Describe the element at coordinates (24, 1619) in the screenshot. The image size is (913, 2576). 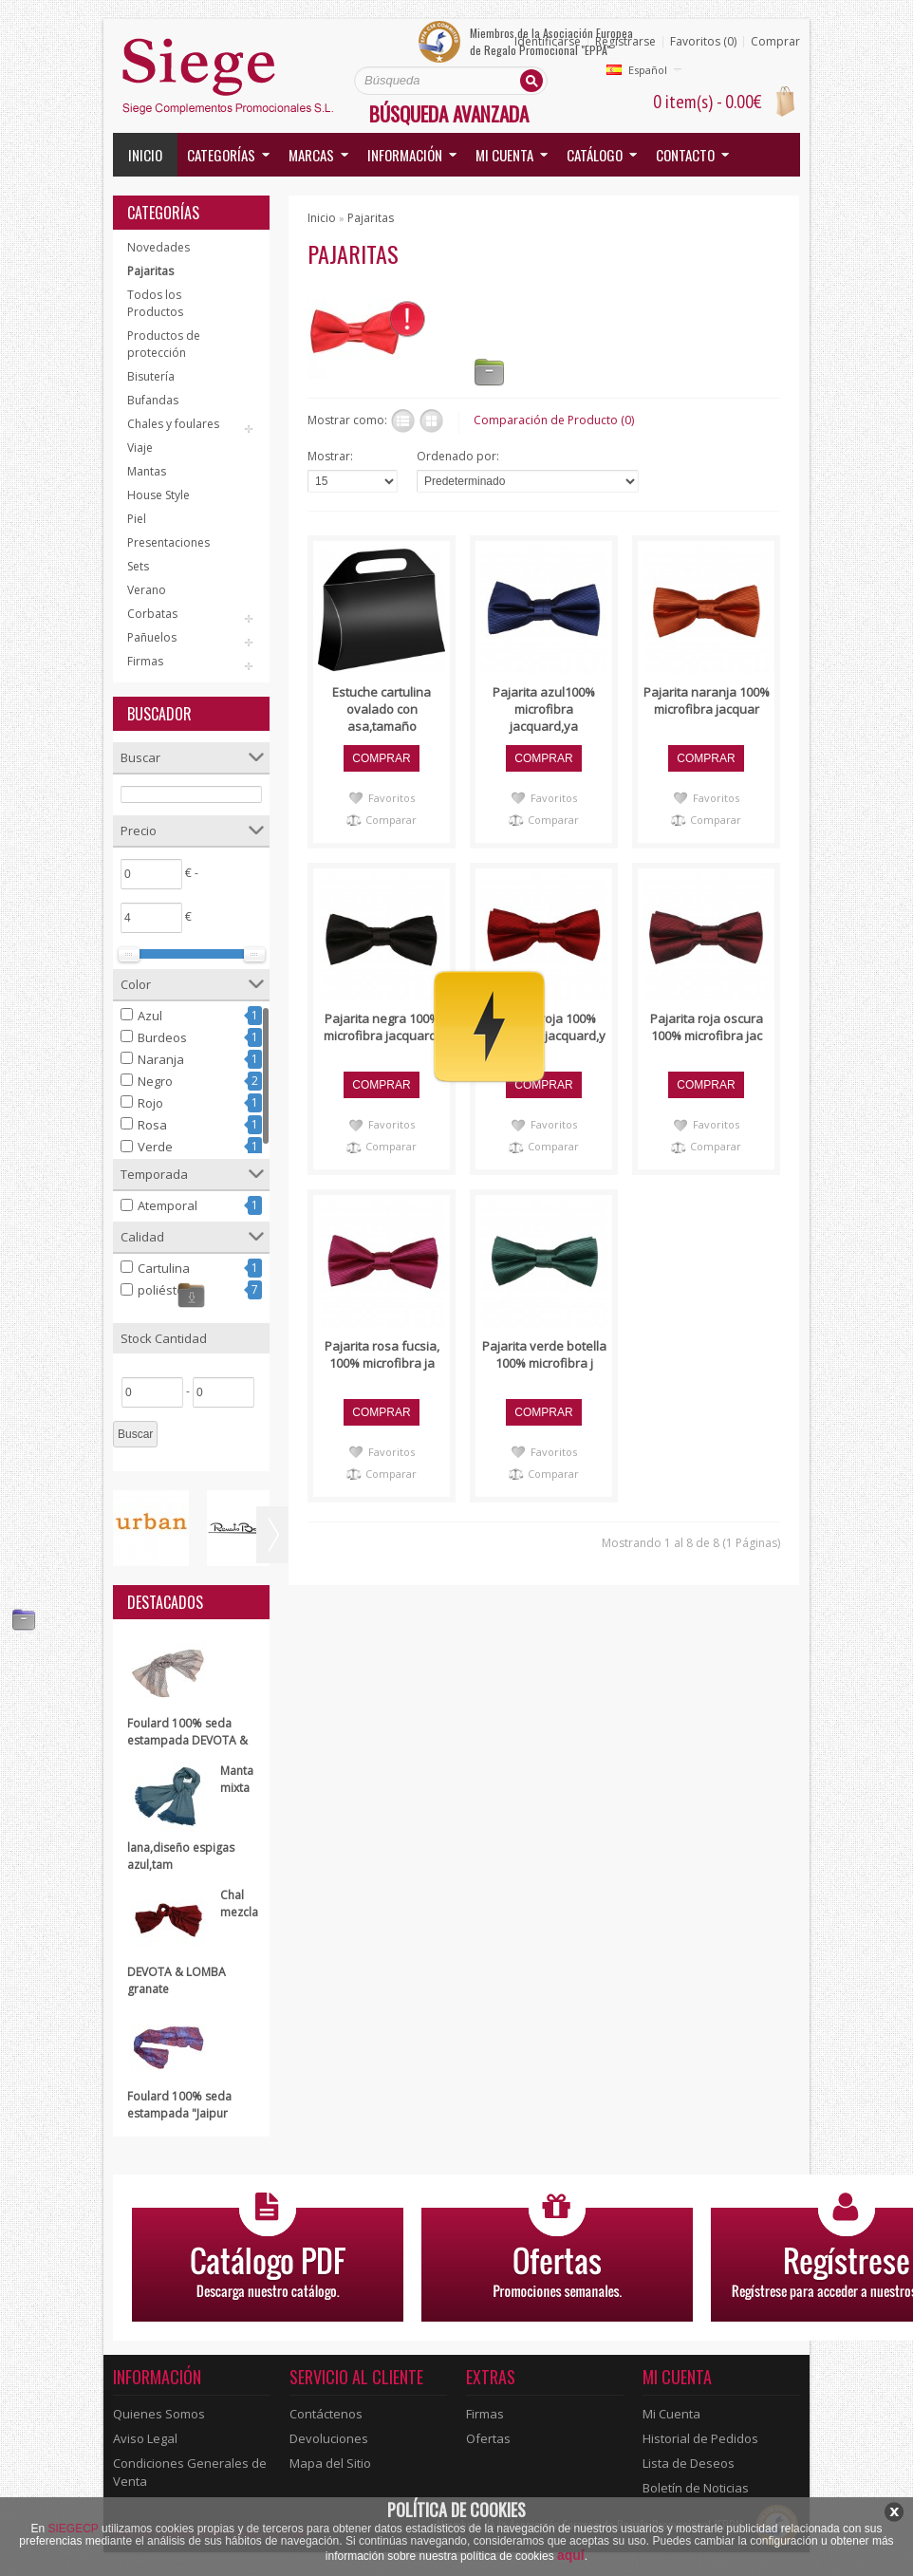
I see `open file manager application` at that location.